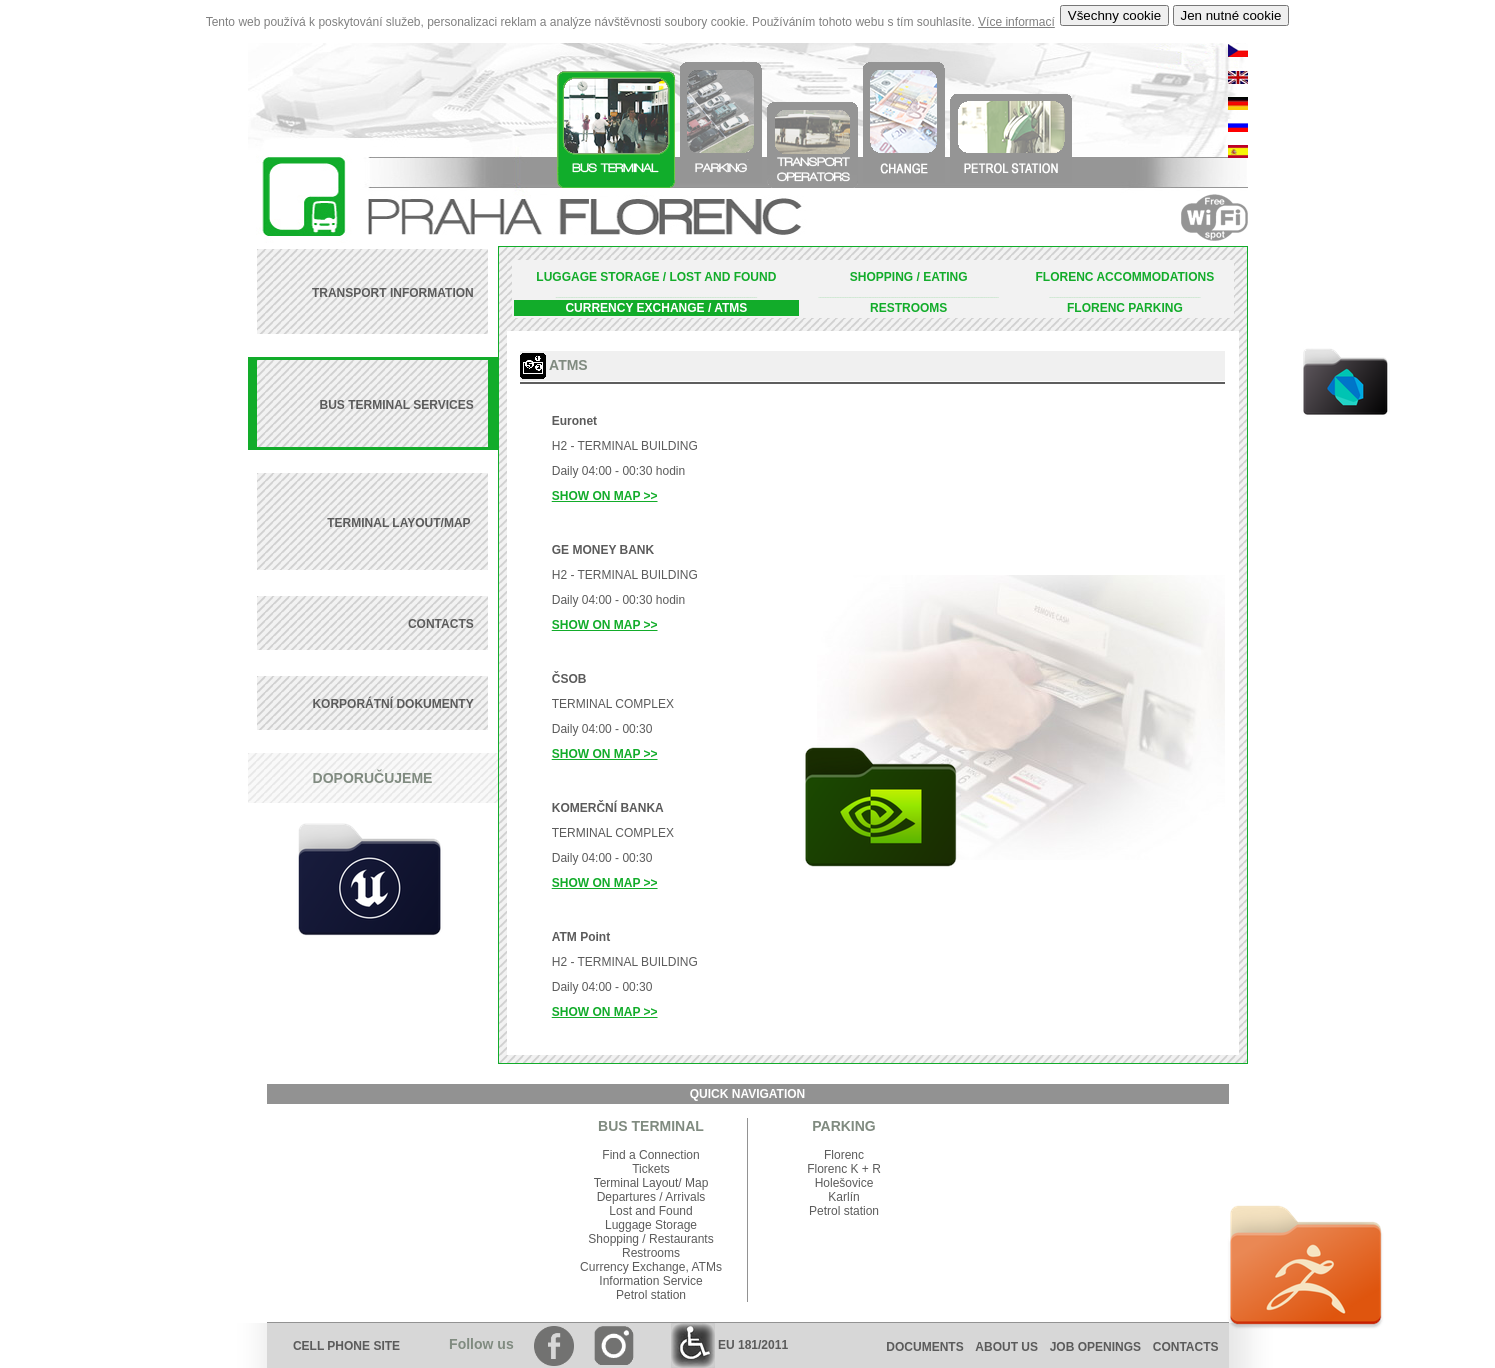 This screenshot has width=1495, height=1368. Describe the element at coordinates (369, 883) in the screenshot. I see `folder containing Unreal Engine project files` at that location.